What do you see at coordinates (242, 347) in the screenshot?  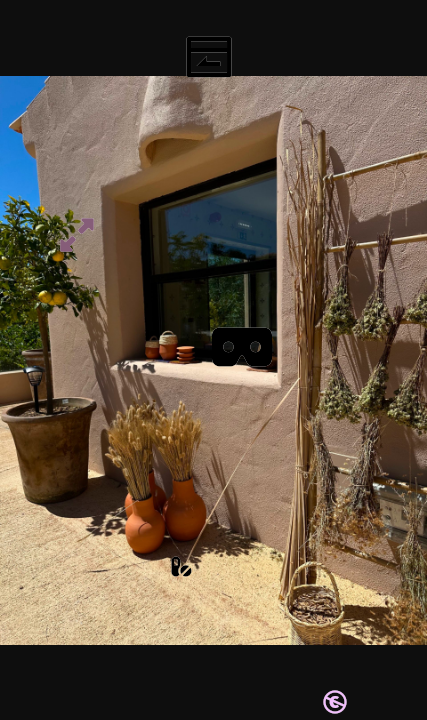 I see `google cardboard VR viewer logo` at bounding box center [242, 347].